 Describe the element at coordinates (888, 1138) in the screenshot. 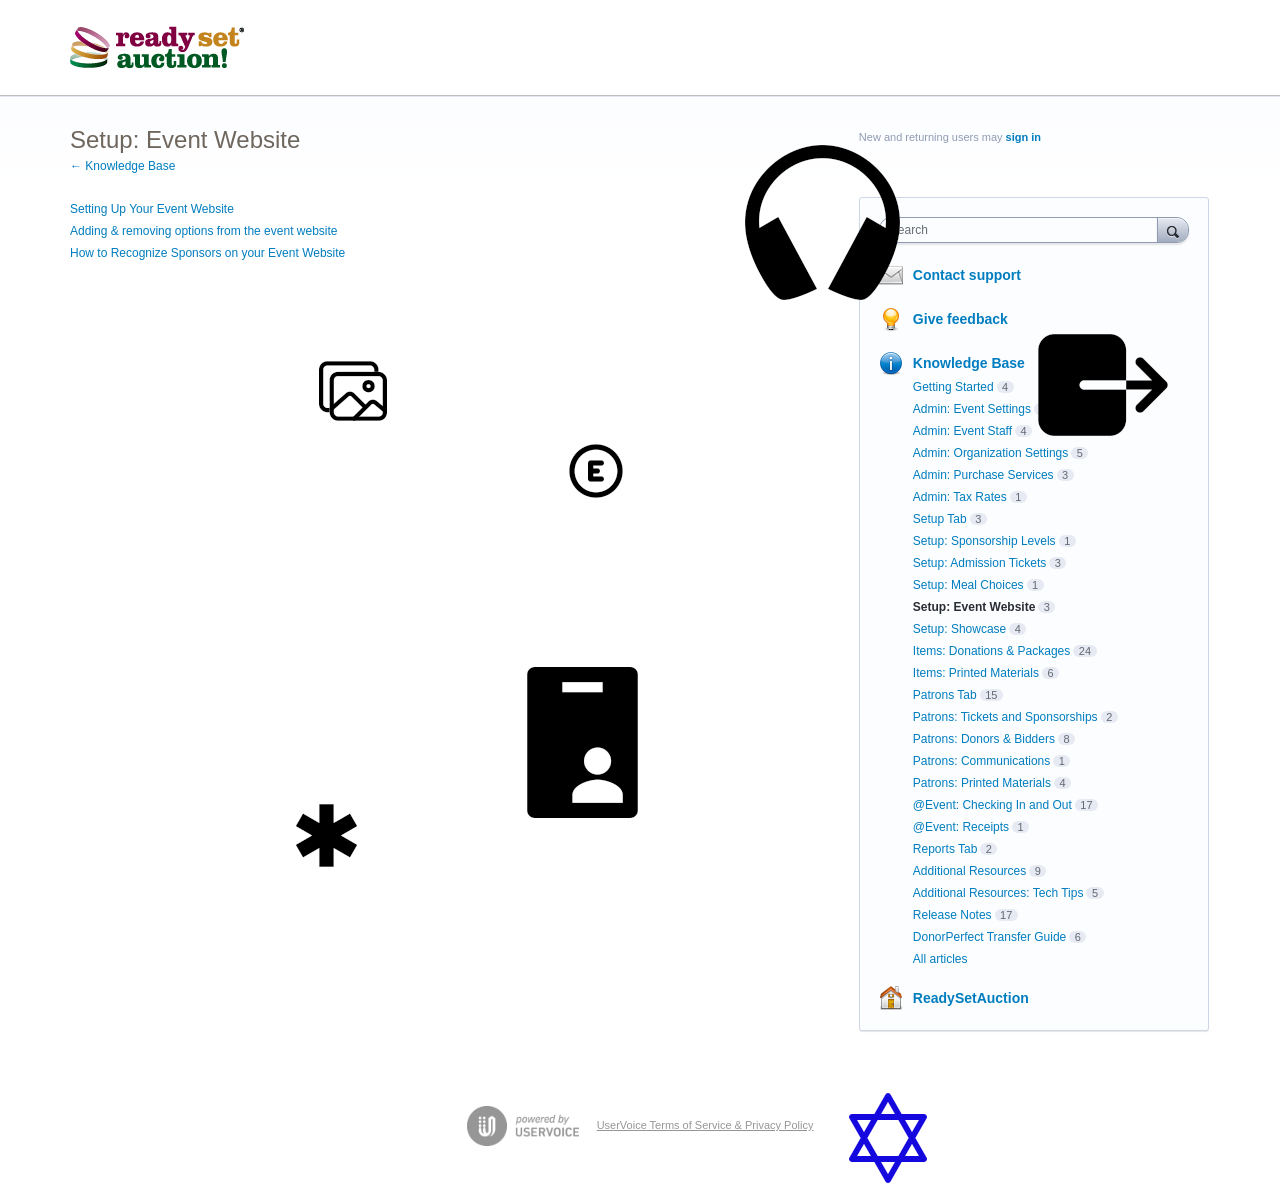

I see `indicates jewish religious content or services` at that location.